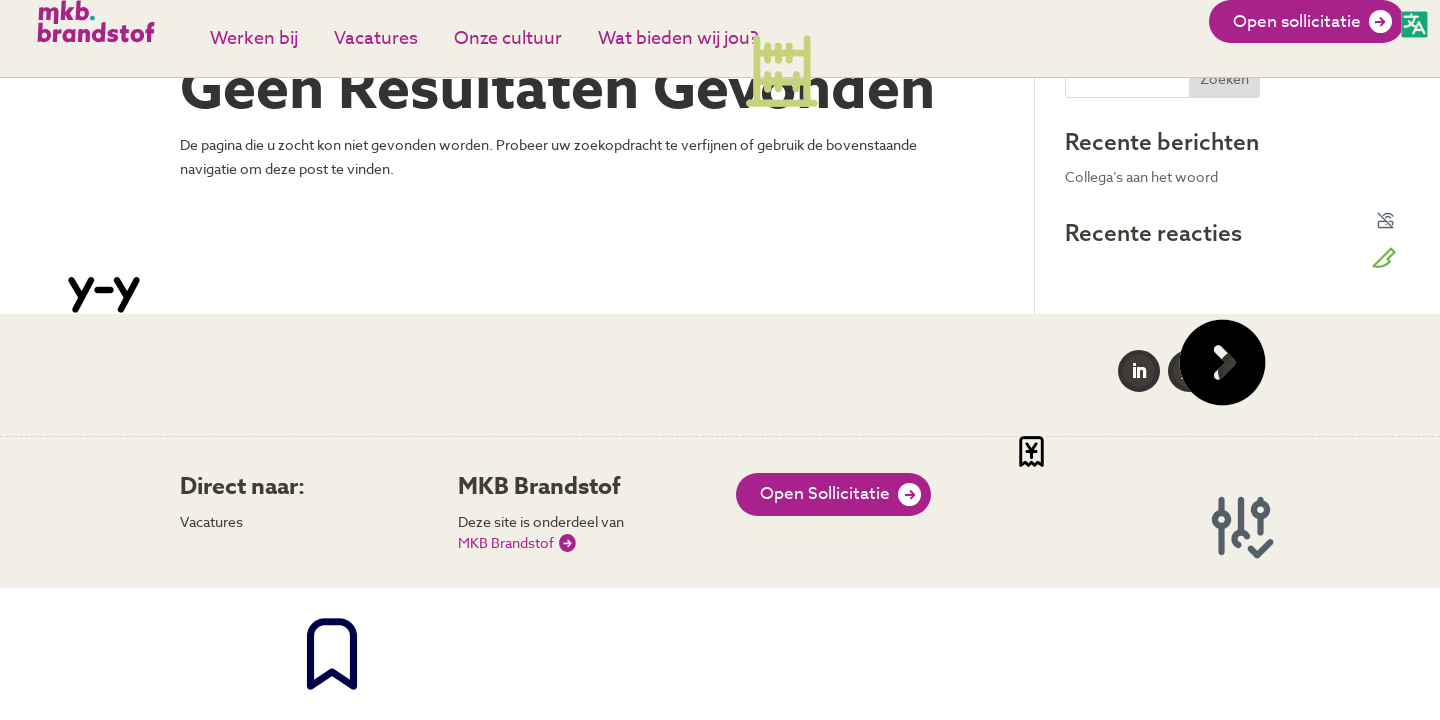  What do you see at coordinates (332, 654) in the screenshot?
I see `save this item for later` at bounding box center [332, 654].